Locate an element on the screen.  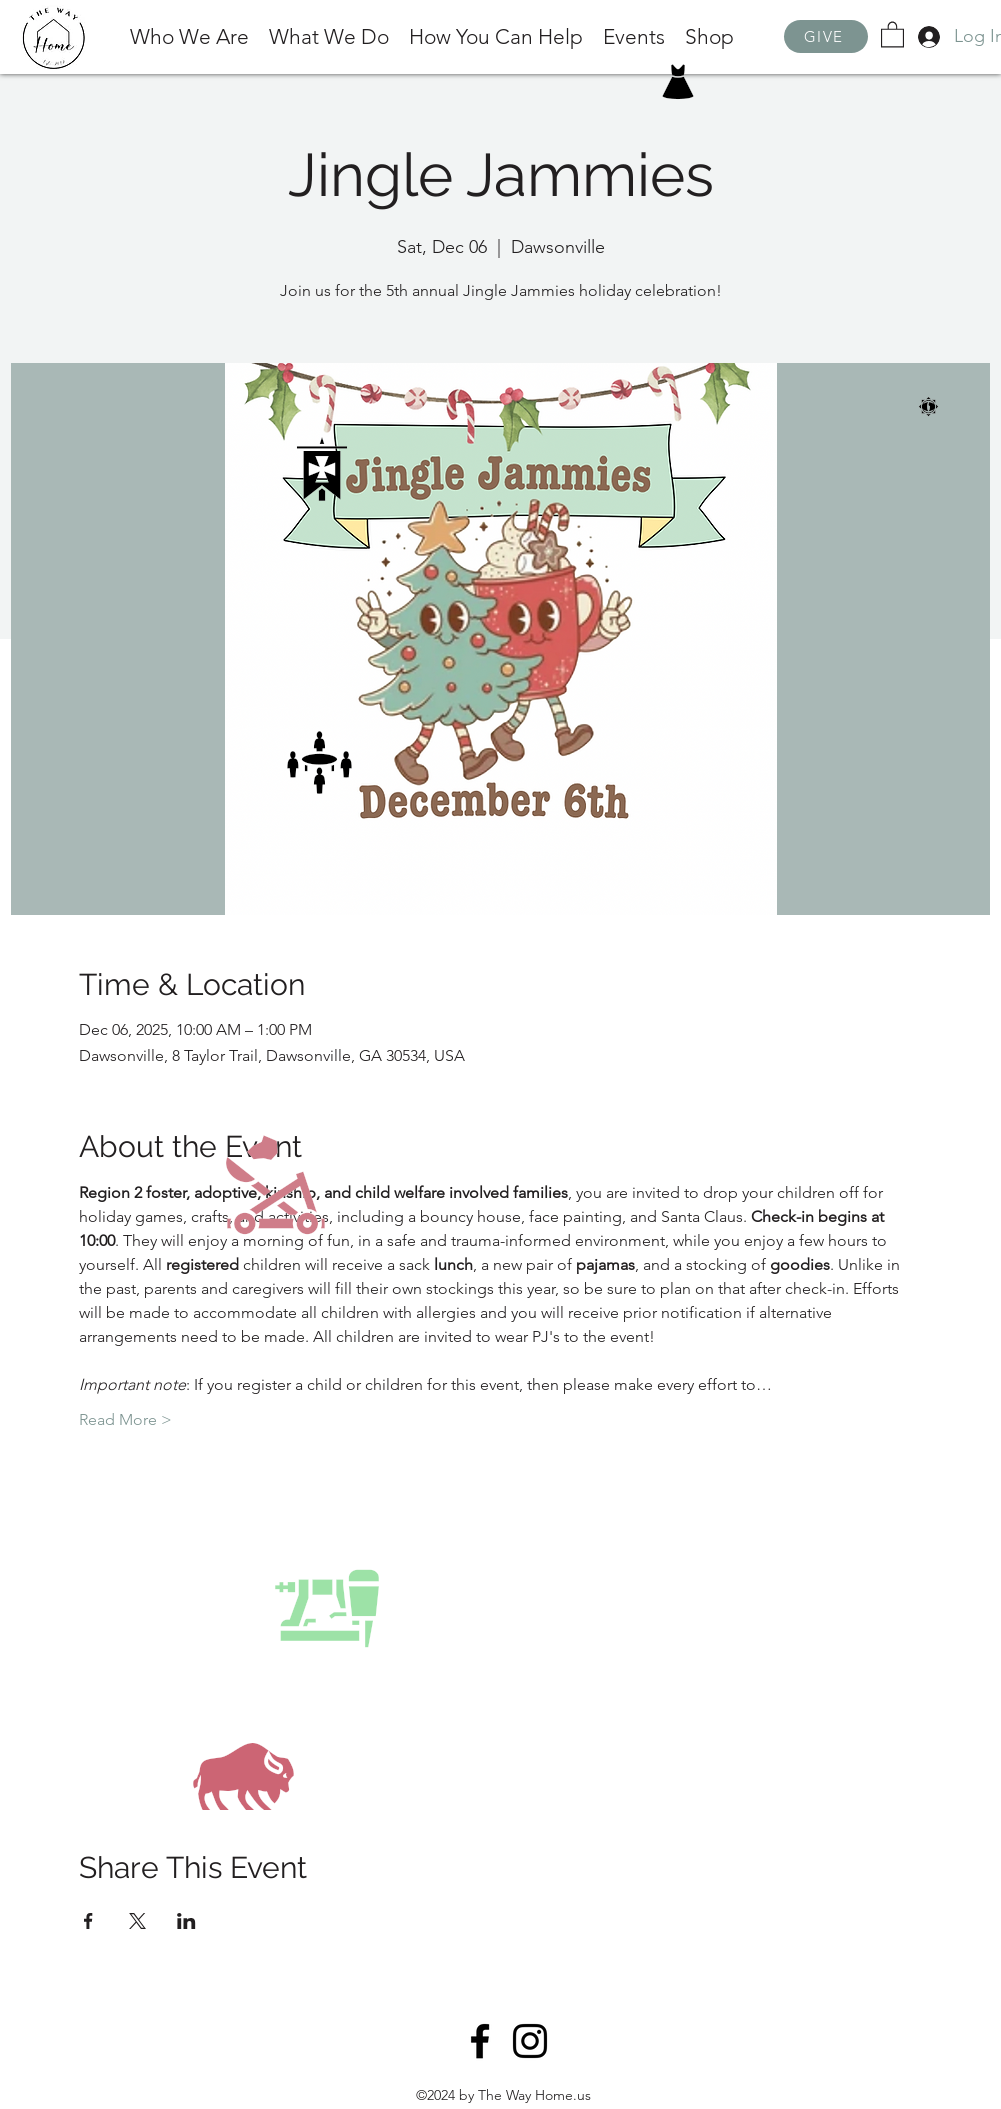
join or schedule a meeting is located at coordinates (319, 762).